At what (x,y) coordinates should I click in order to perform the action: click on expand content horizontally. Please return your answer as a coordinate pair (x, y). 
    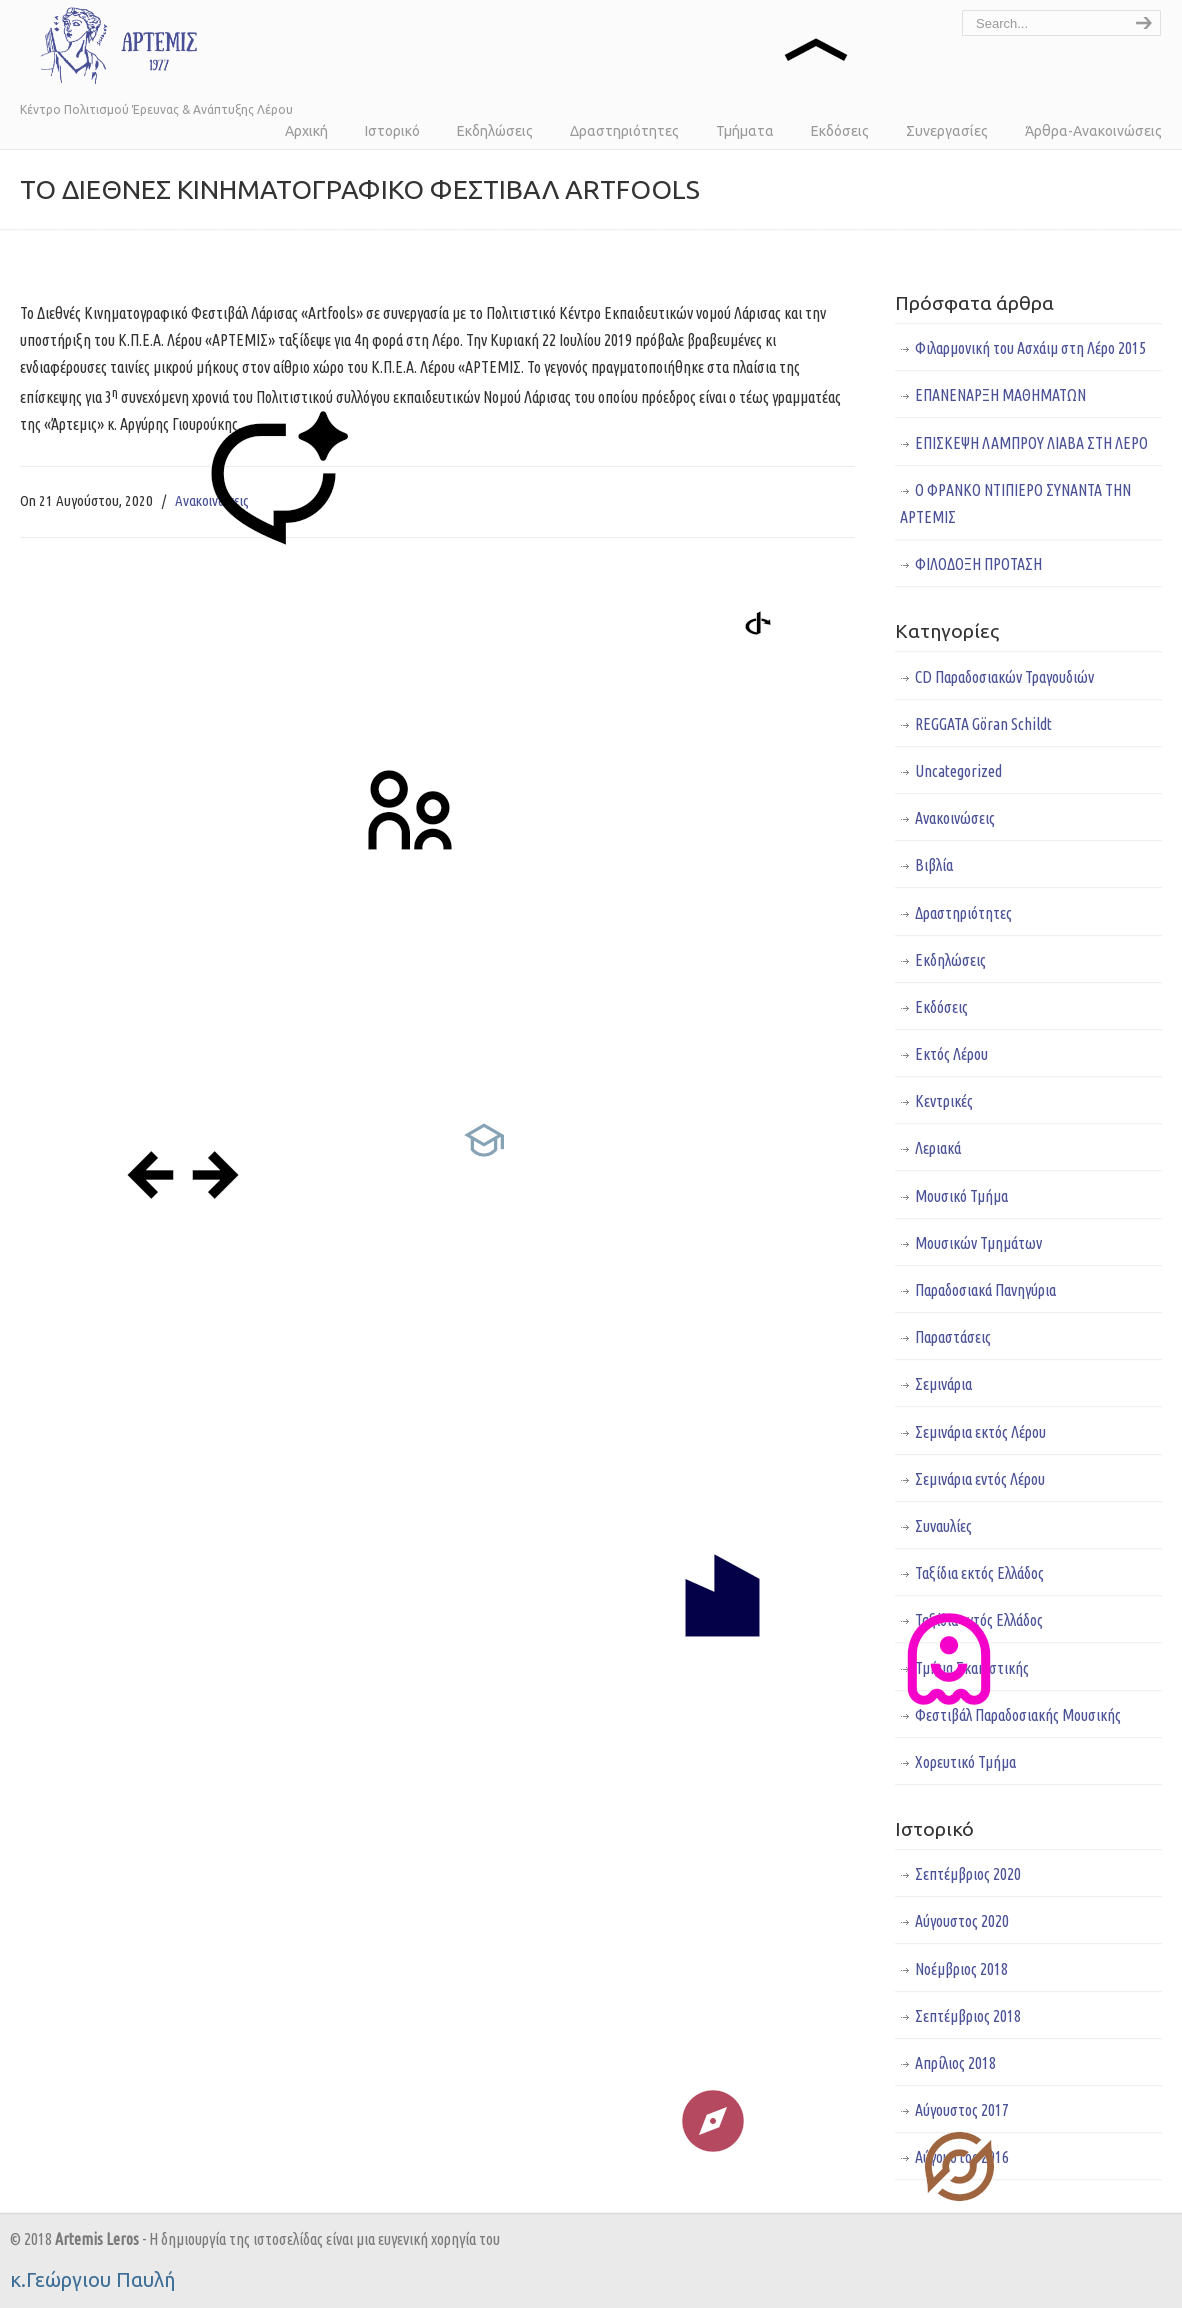
    Looking at the image, I should click on (183, 1175).